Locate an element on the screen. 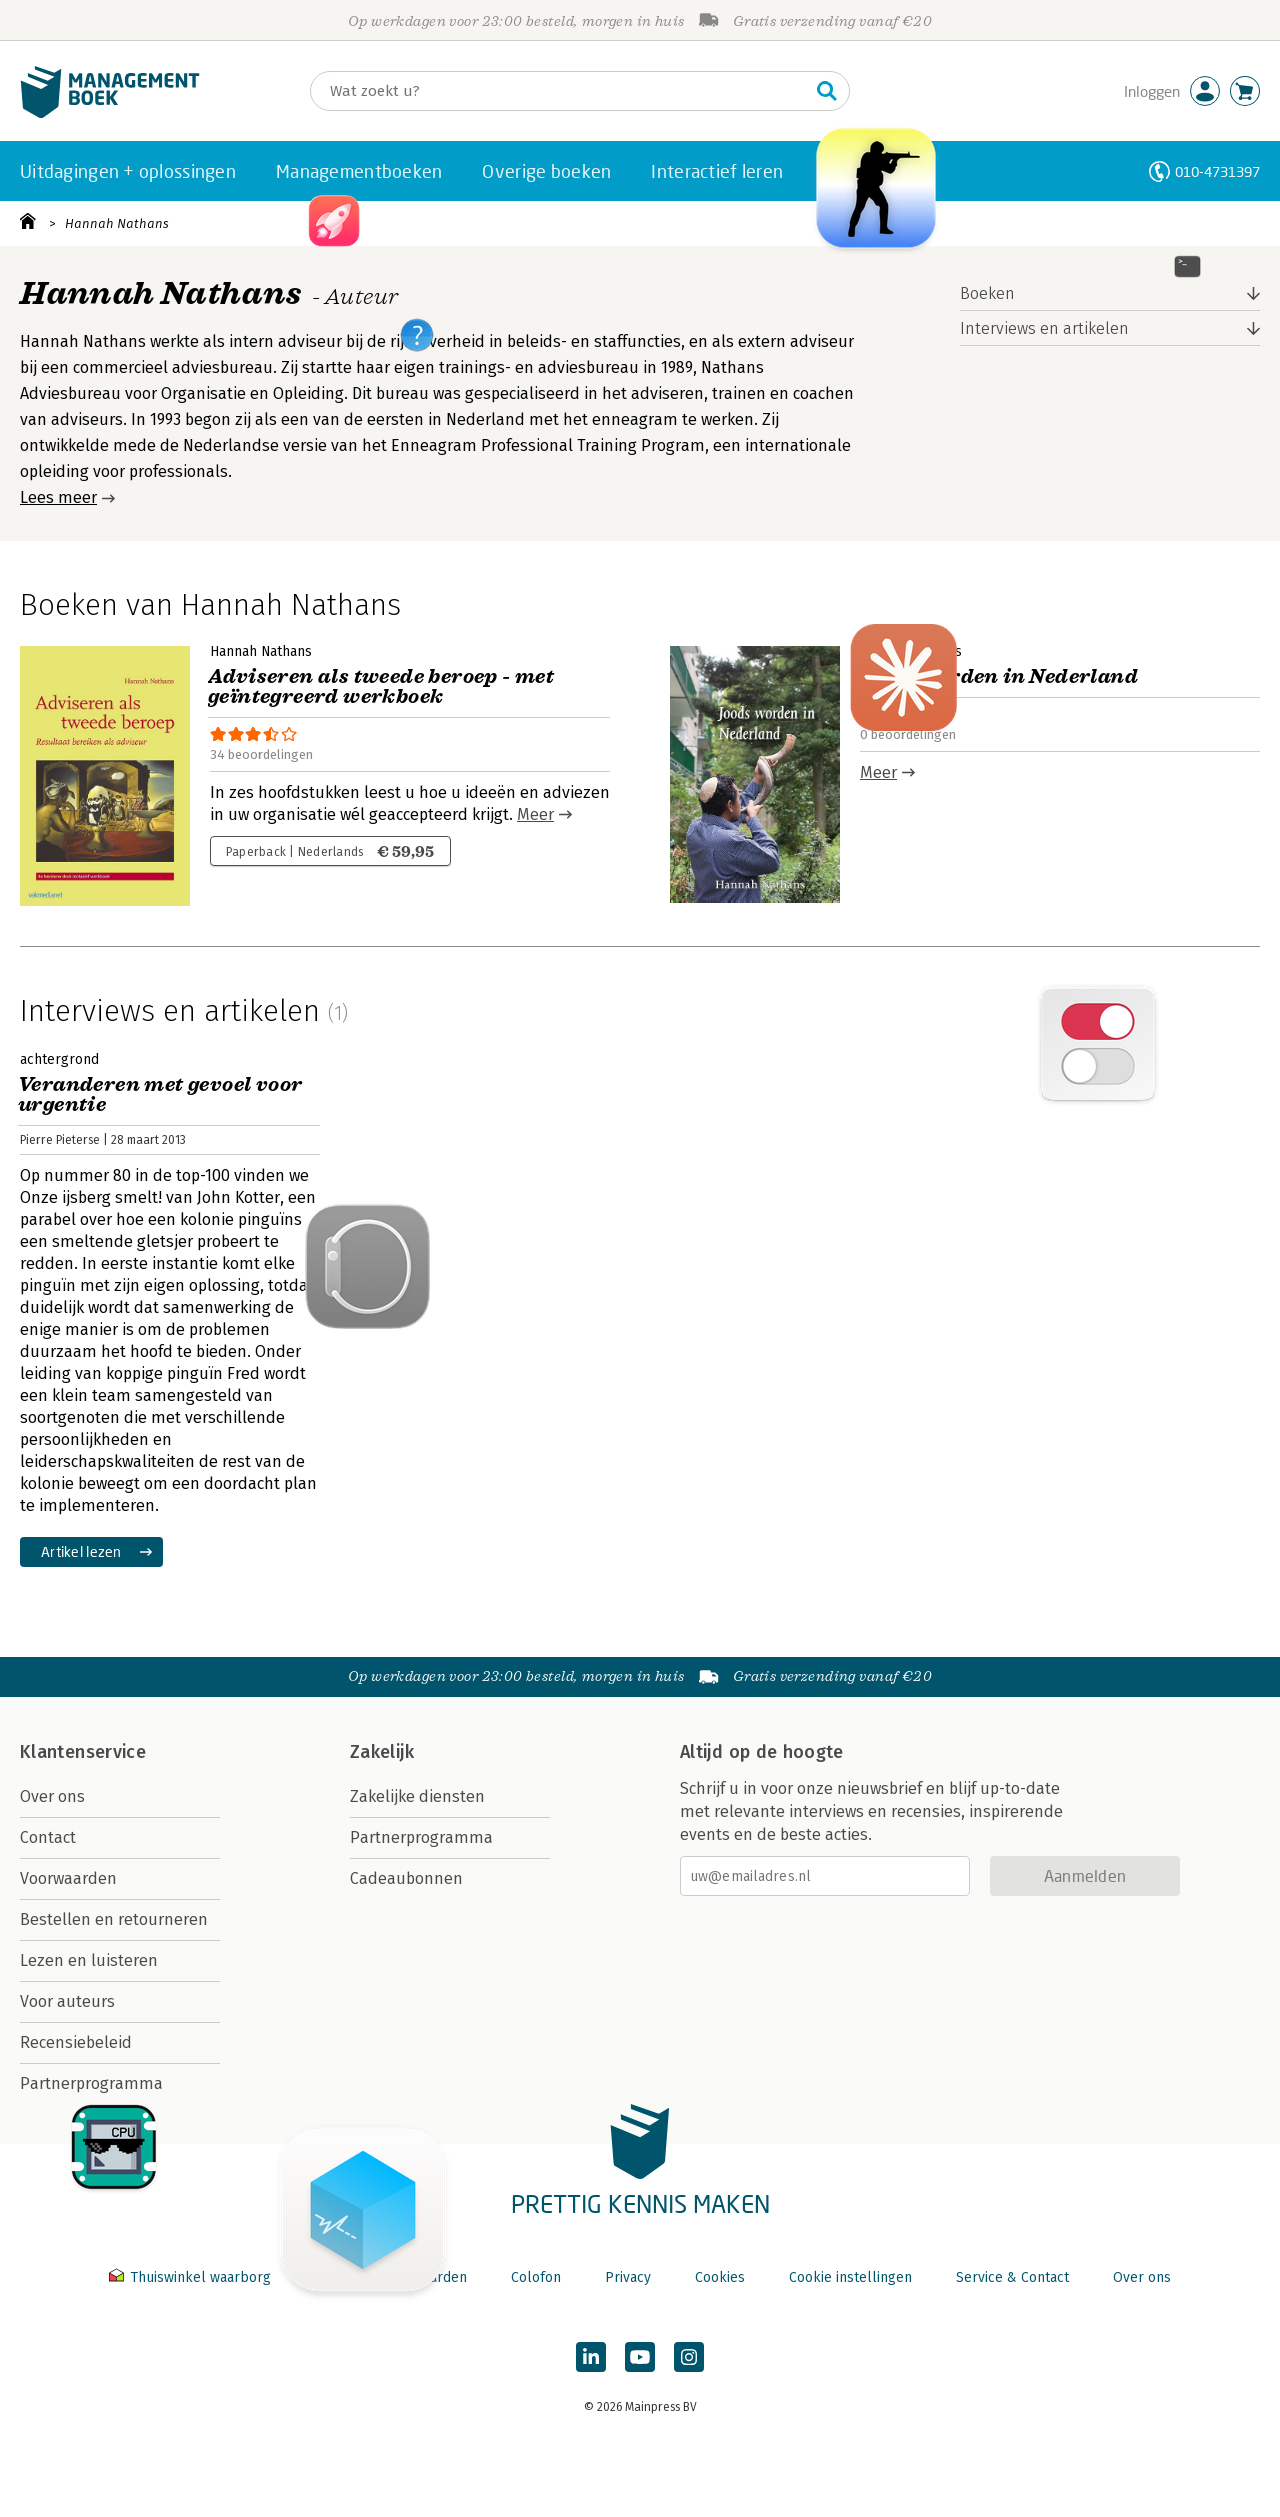  open the Claude AI assistant app is located at coordinates (903, 677).